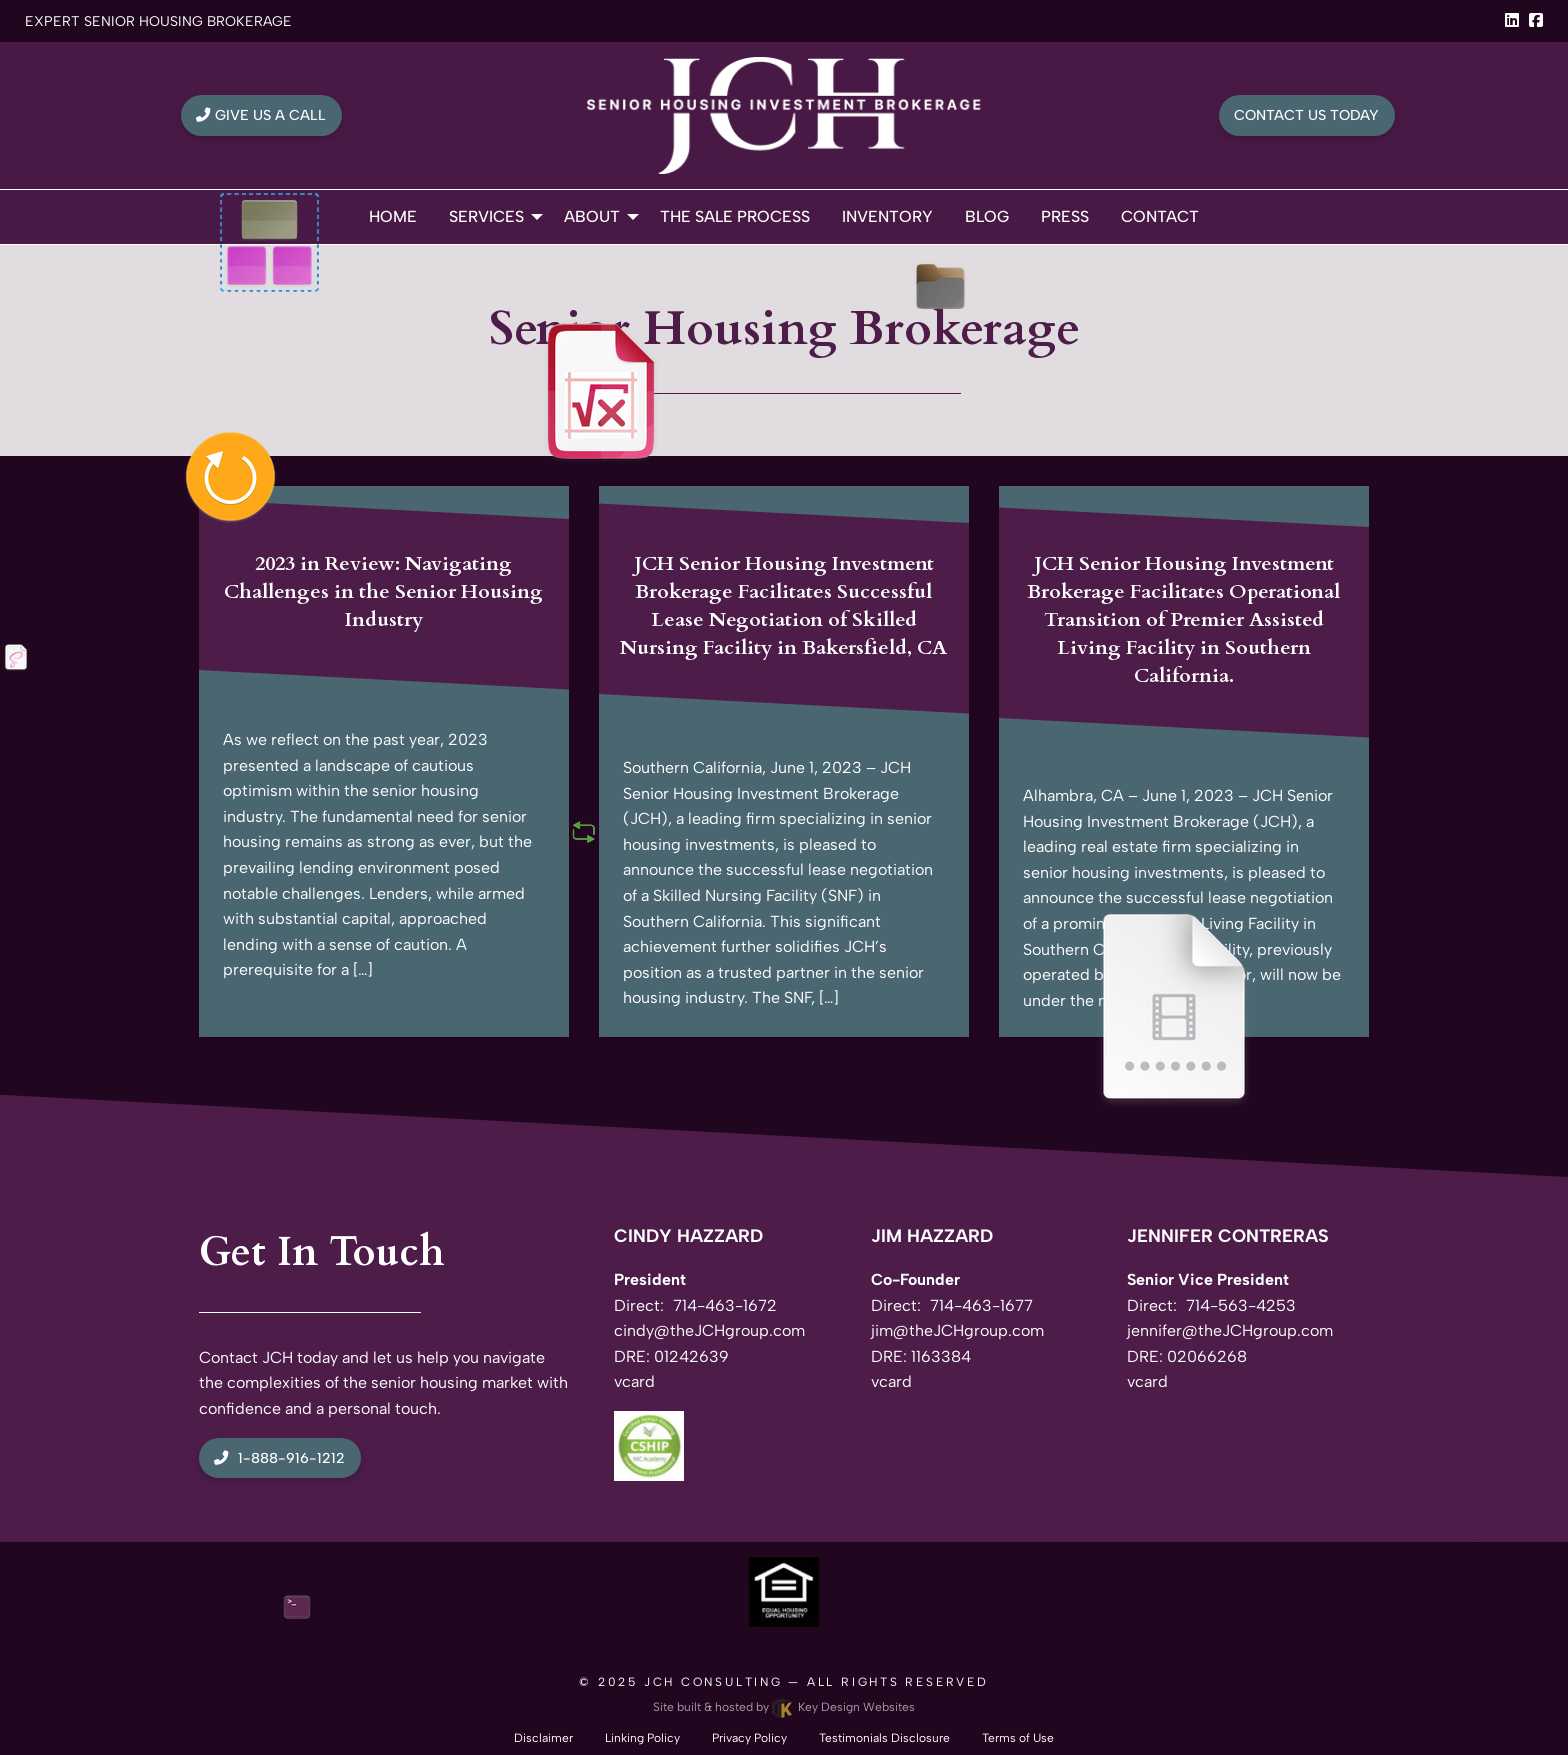 The width and height of the screenshot is (1568, 1755). Describe the element at coordinates (584, 832) in the screenshot. I see `sync or refresh mail inbox` at that location.